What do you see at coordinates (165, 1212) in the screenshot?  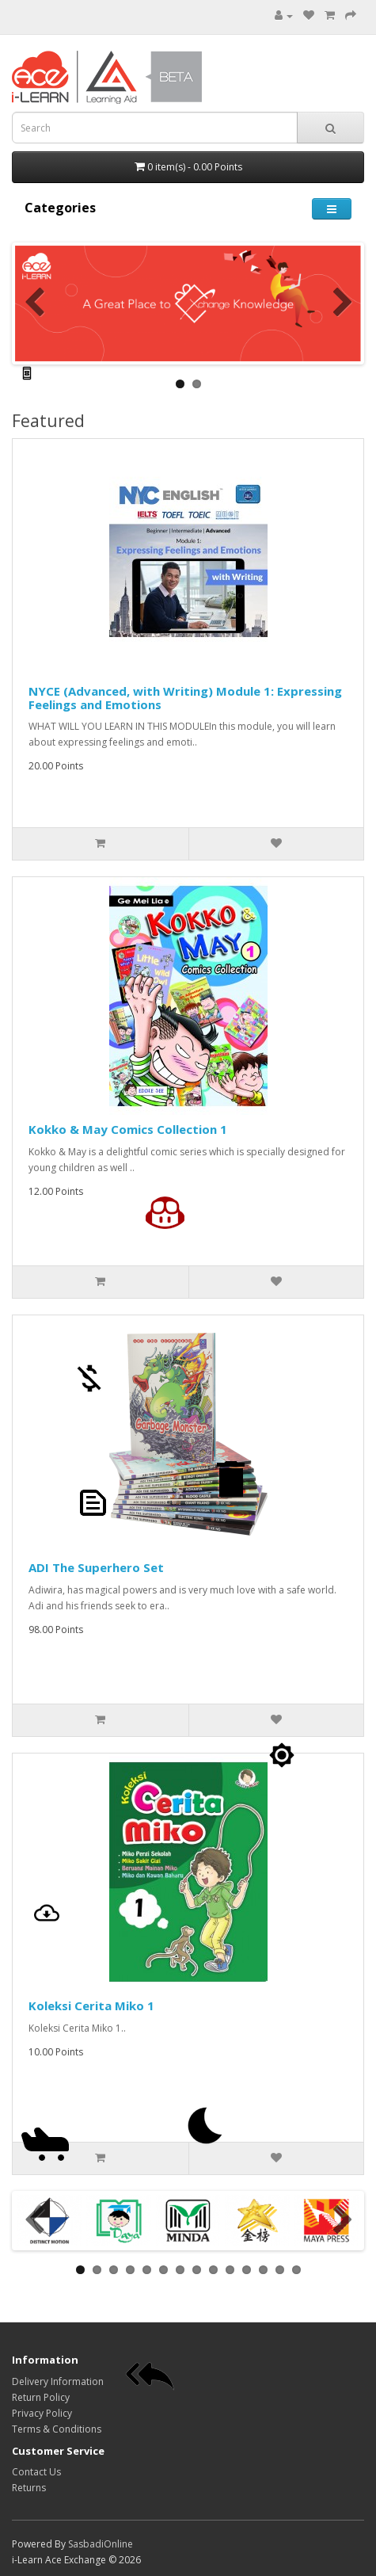 I see `access GitHub Copilot AI assistant` at bounding box center [165, 1212].